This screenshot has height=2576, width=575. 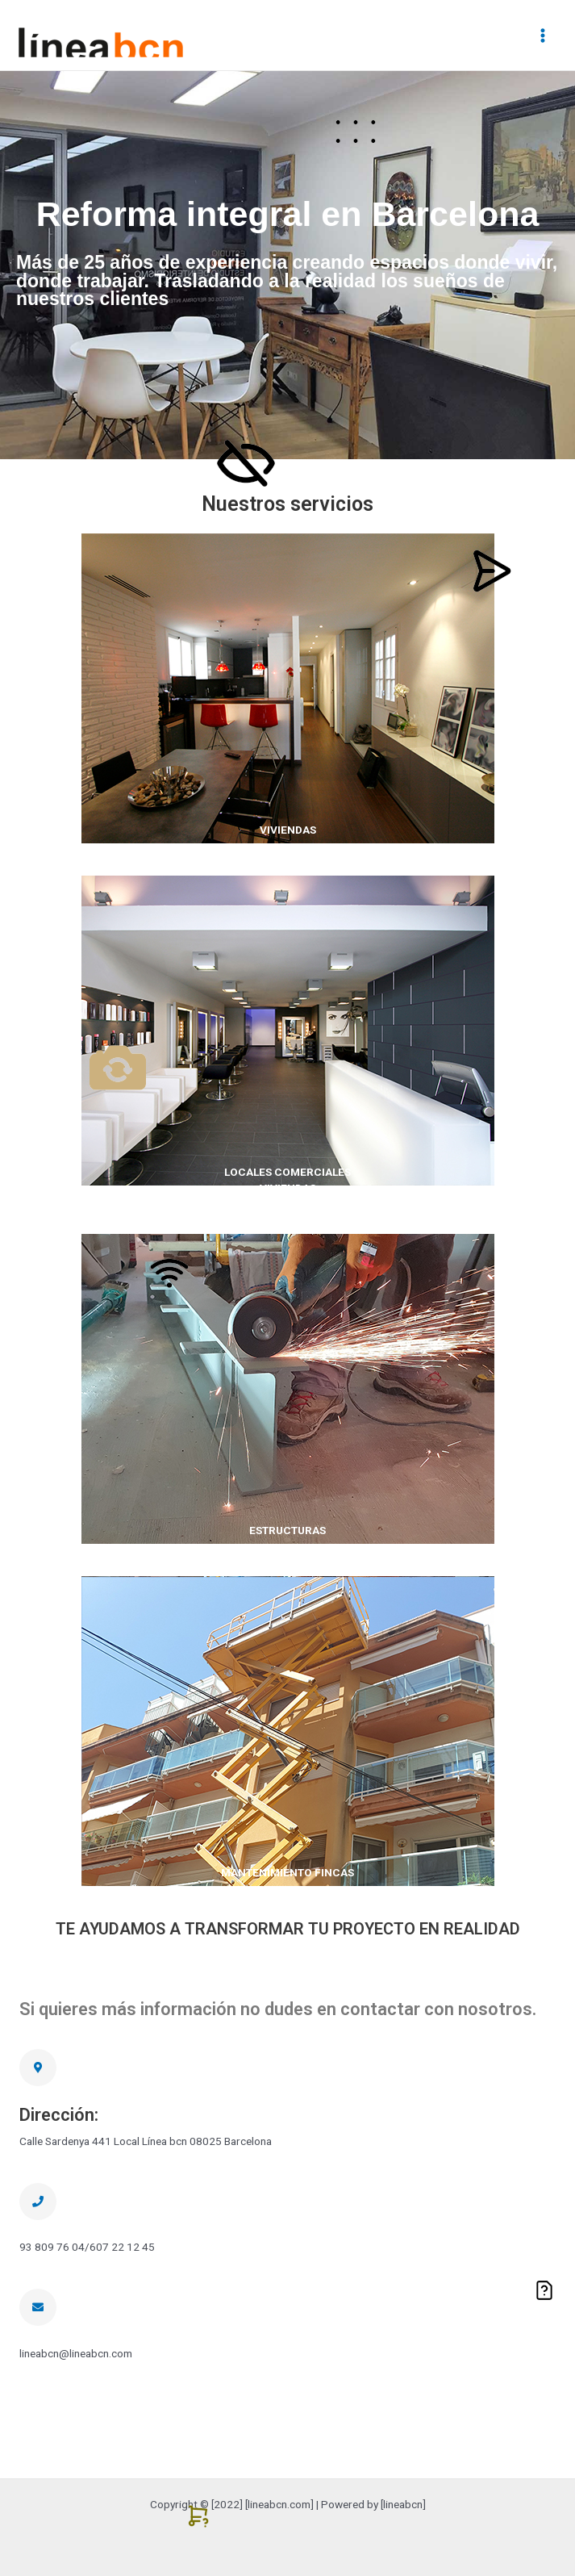 What do you see at coordinates (169, 1273) in the screenshot?
I see `indicates strong wifi signal strength` at bounding box center [169, 1273].